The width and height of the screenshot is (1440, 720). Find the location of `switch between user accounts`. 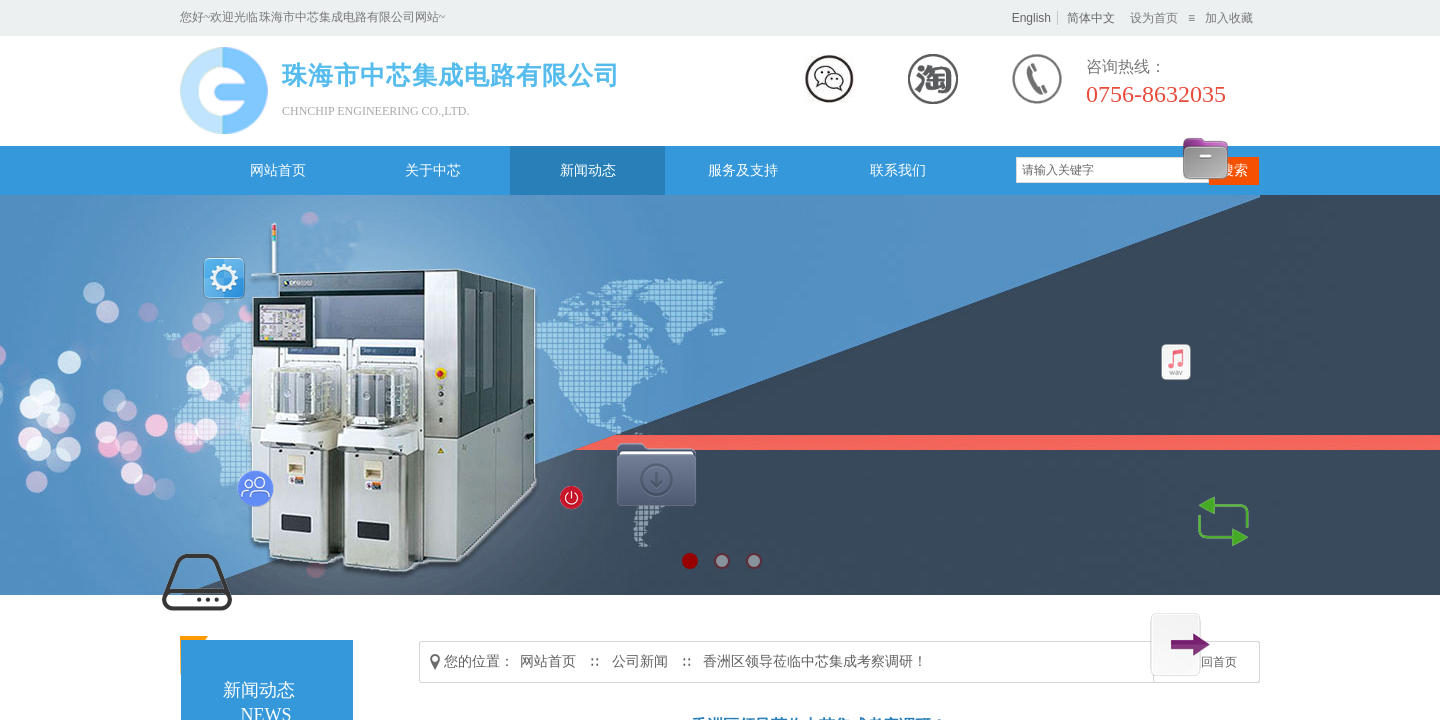

switch between user accounts is located at coordinates (255, 488).